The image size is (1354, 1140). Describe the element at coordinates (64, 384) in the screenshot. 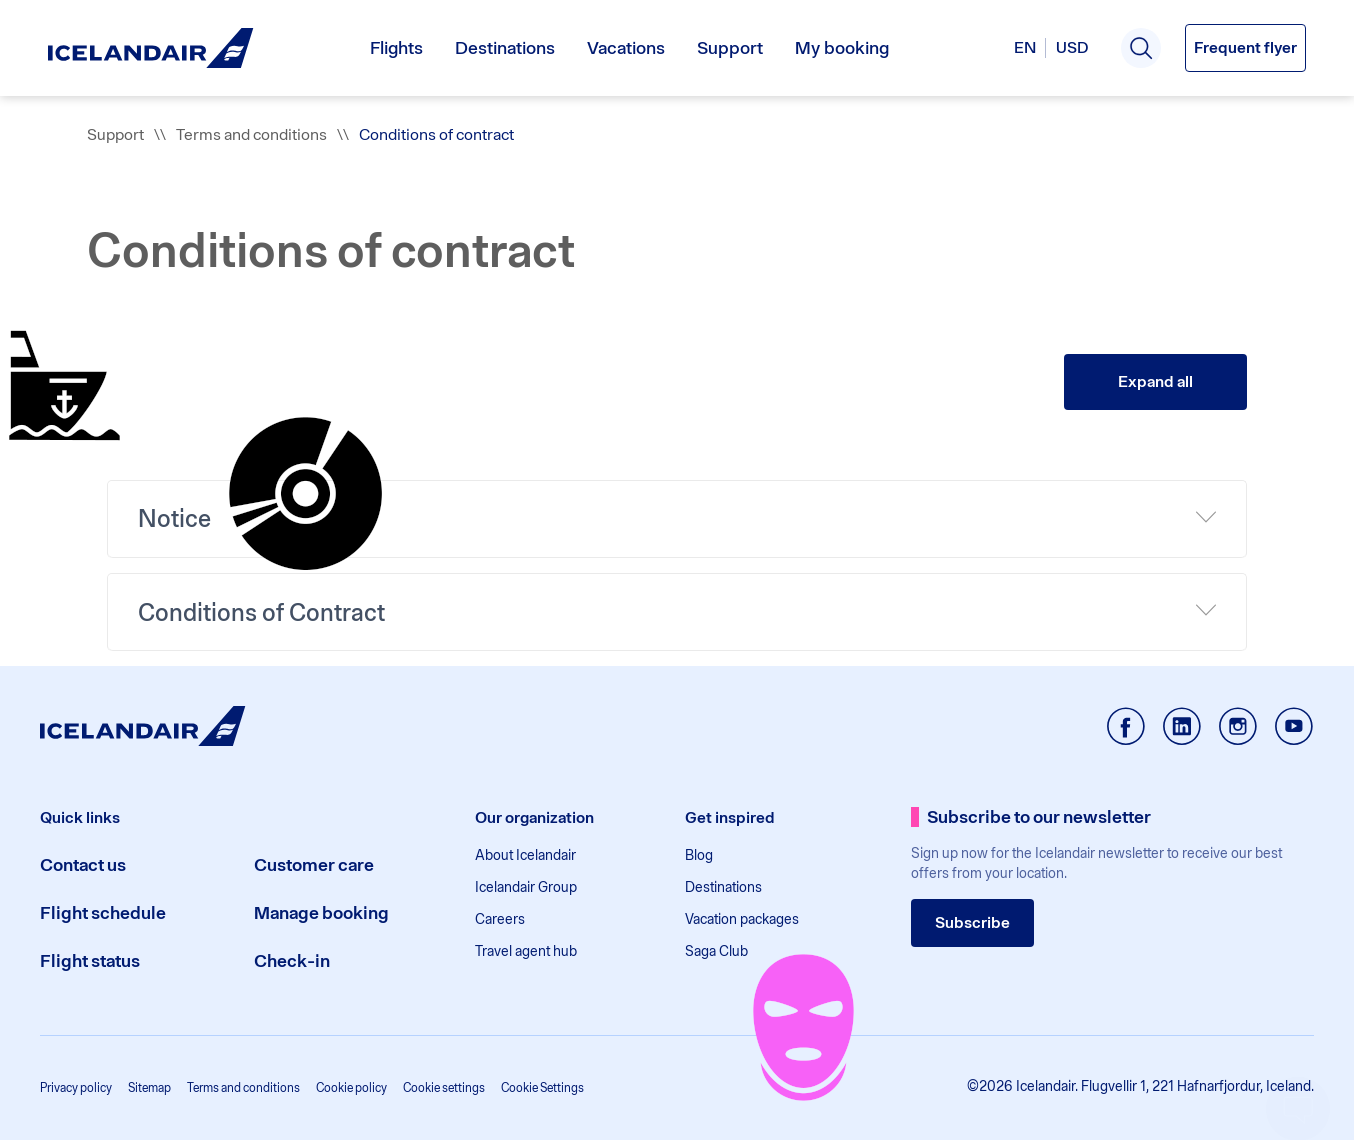

I see `access naval or maritime game features` at that location.